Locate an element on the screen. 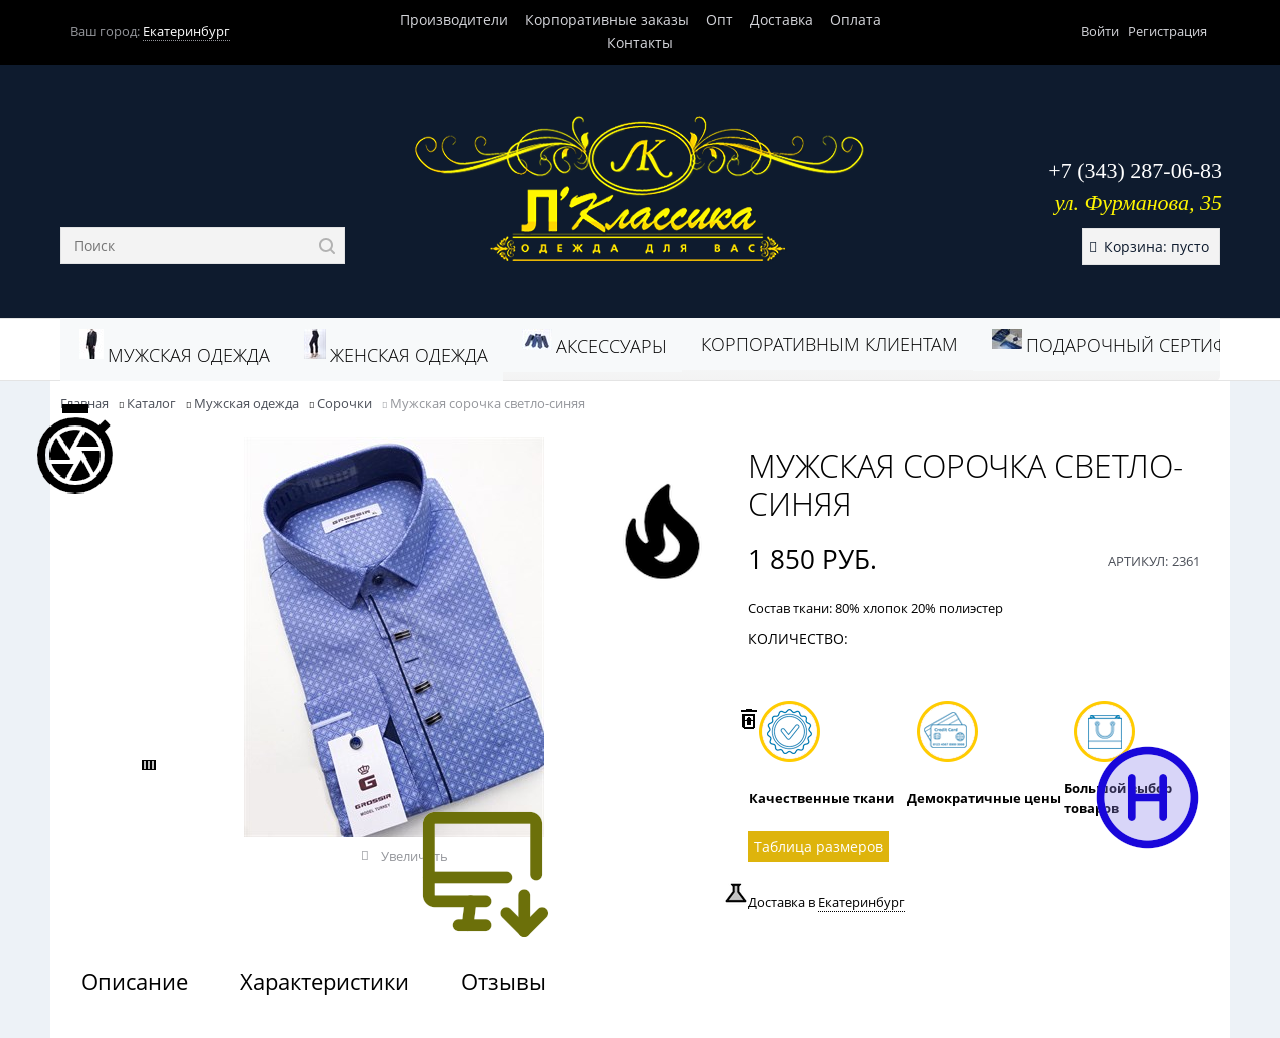  hospital or medical facility indicator is located at coordinates (1147, 797).